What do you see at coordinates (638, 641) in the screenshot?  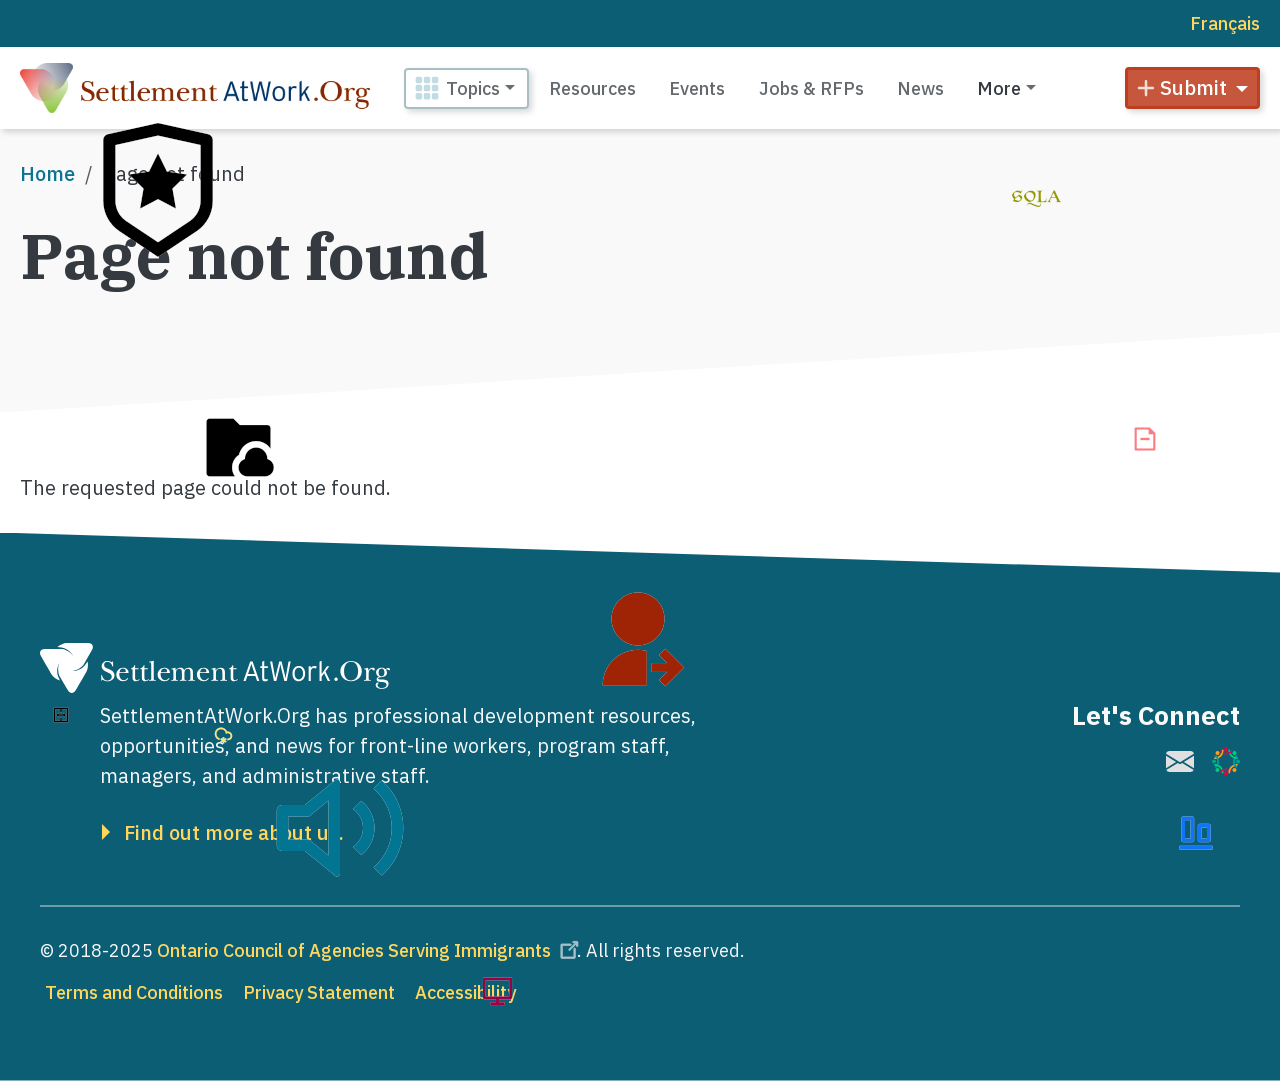 I see `share a user profile with others` at bounding box center [638, 641].